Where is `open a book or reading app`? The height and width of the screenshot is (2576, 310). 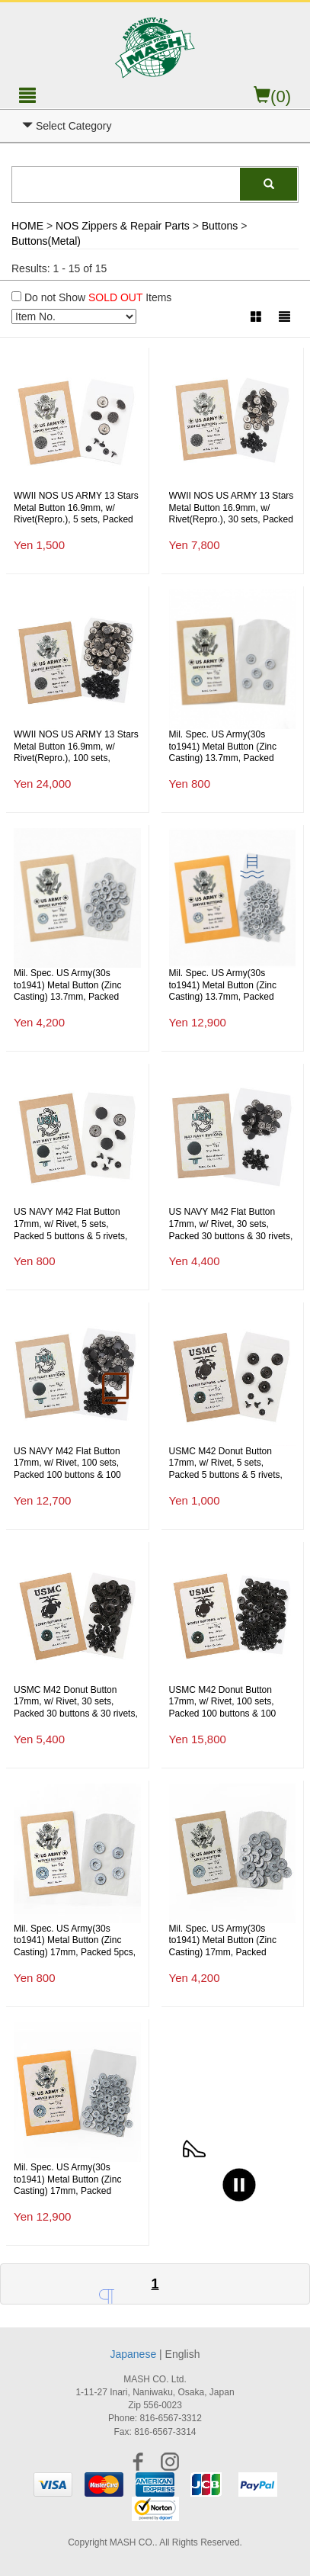
open a book or reading app is located at coordinates (115, 1388).